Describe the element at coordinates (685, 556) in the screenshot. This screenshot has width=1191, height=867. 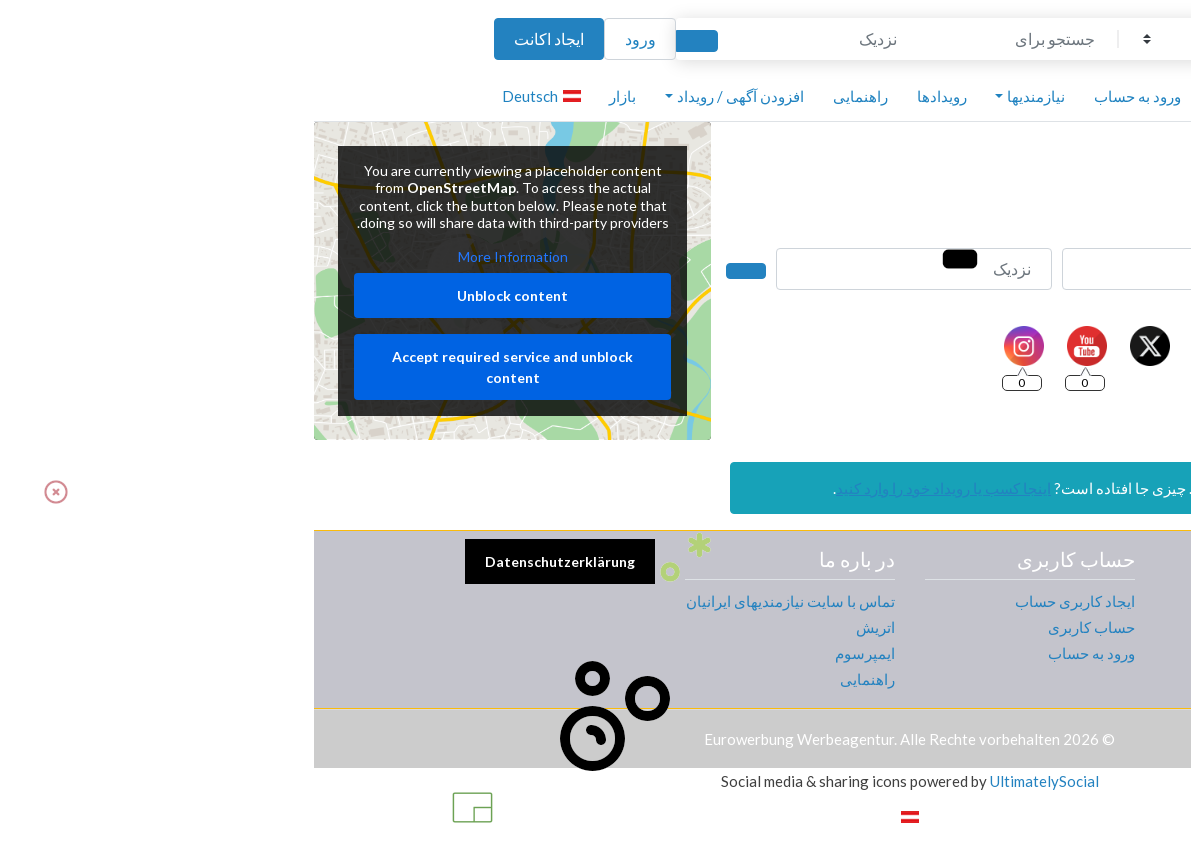
I see `toggle regular expression search mode` at that location.